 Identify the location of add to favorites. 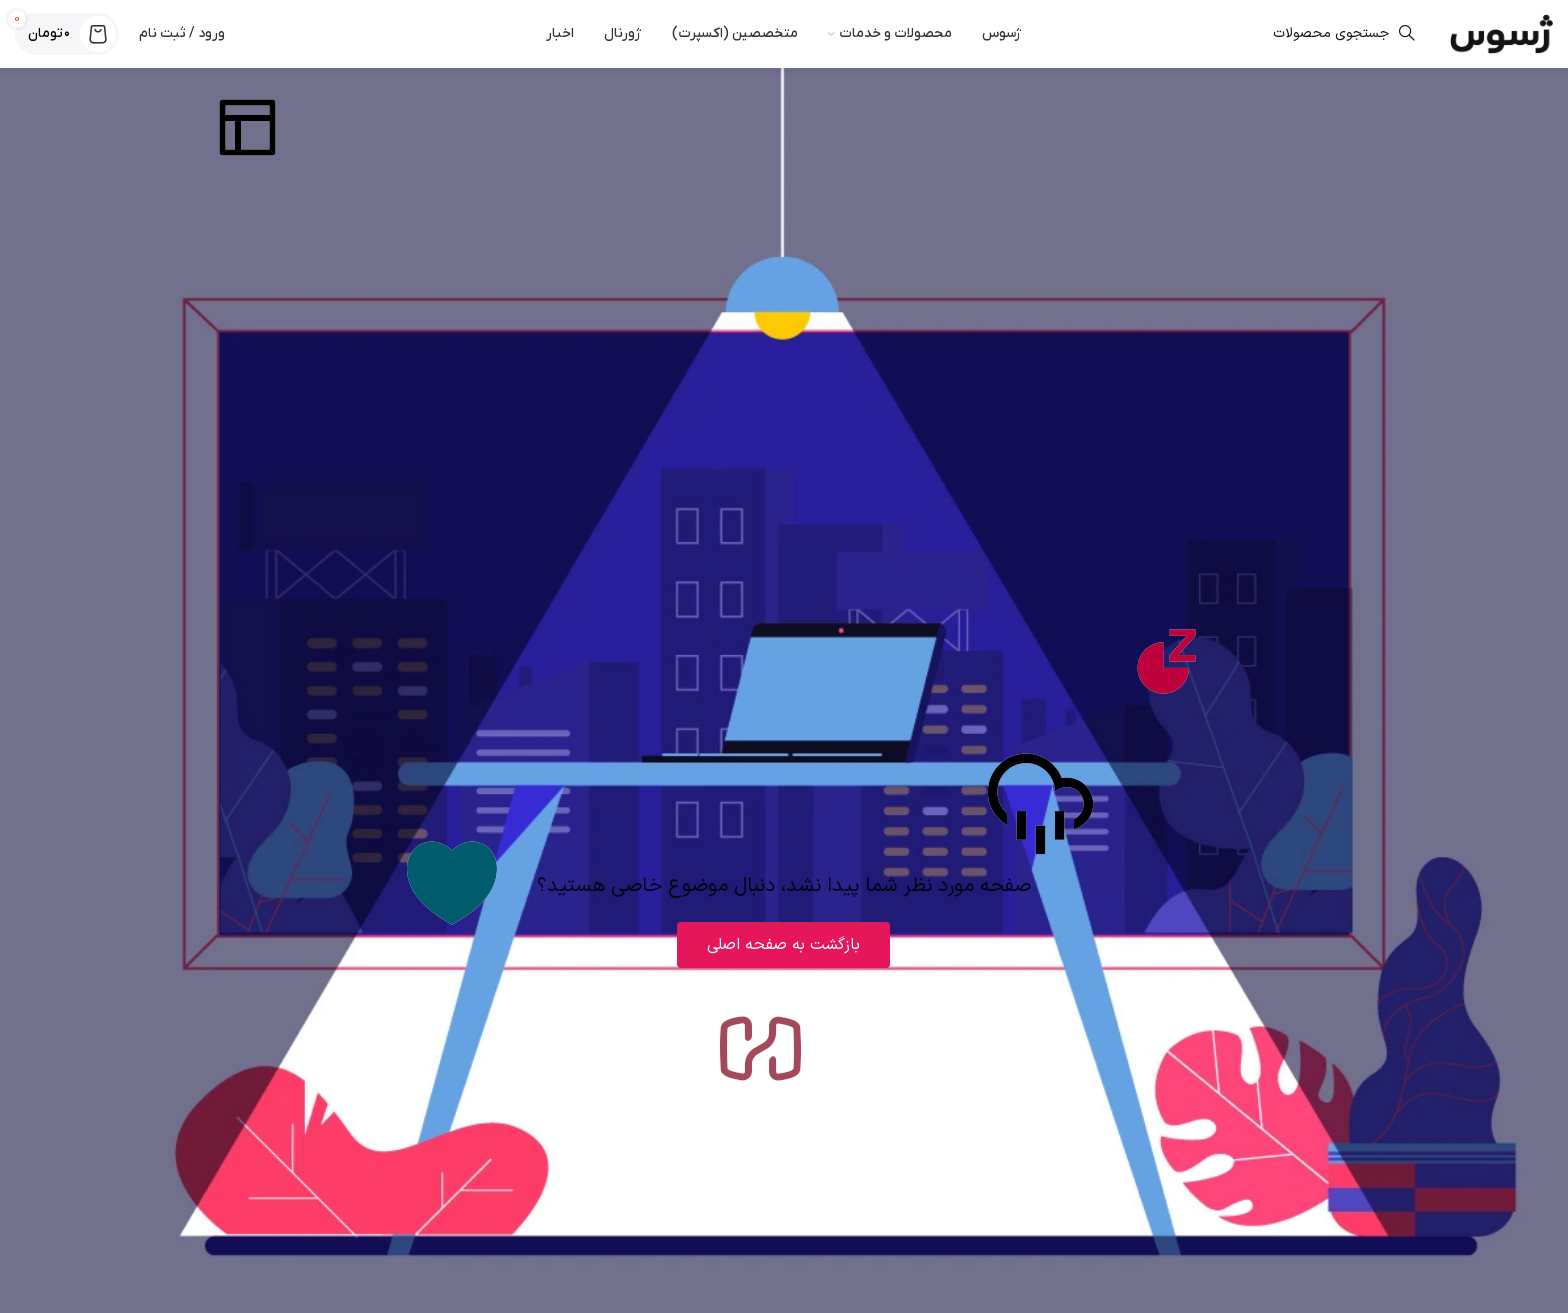
(452, 882).